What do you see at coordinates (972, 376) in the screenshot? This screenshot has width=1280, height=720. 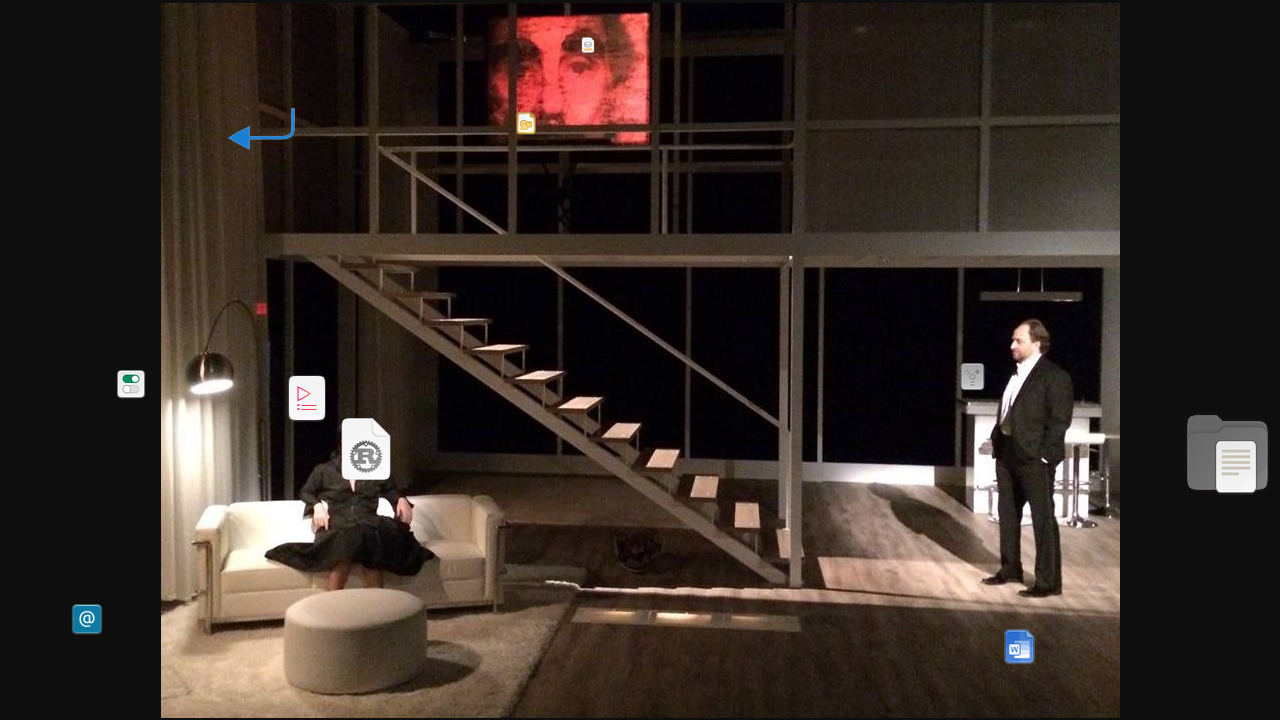 I see `access firewire external hard drive` at bounding box center [972, 376].